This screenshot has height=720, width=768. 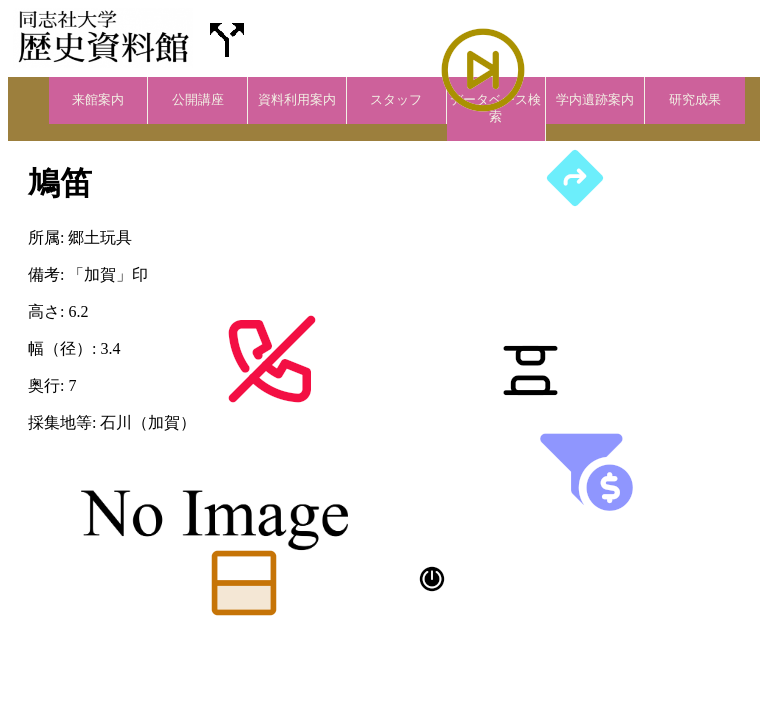 What do you see at coordinates (432, 579) in the screenshot?
I see `turn device on or off` at bounding box center [432, 579].